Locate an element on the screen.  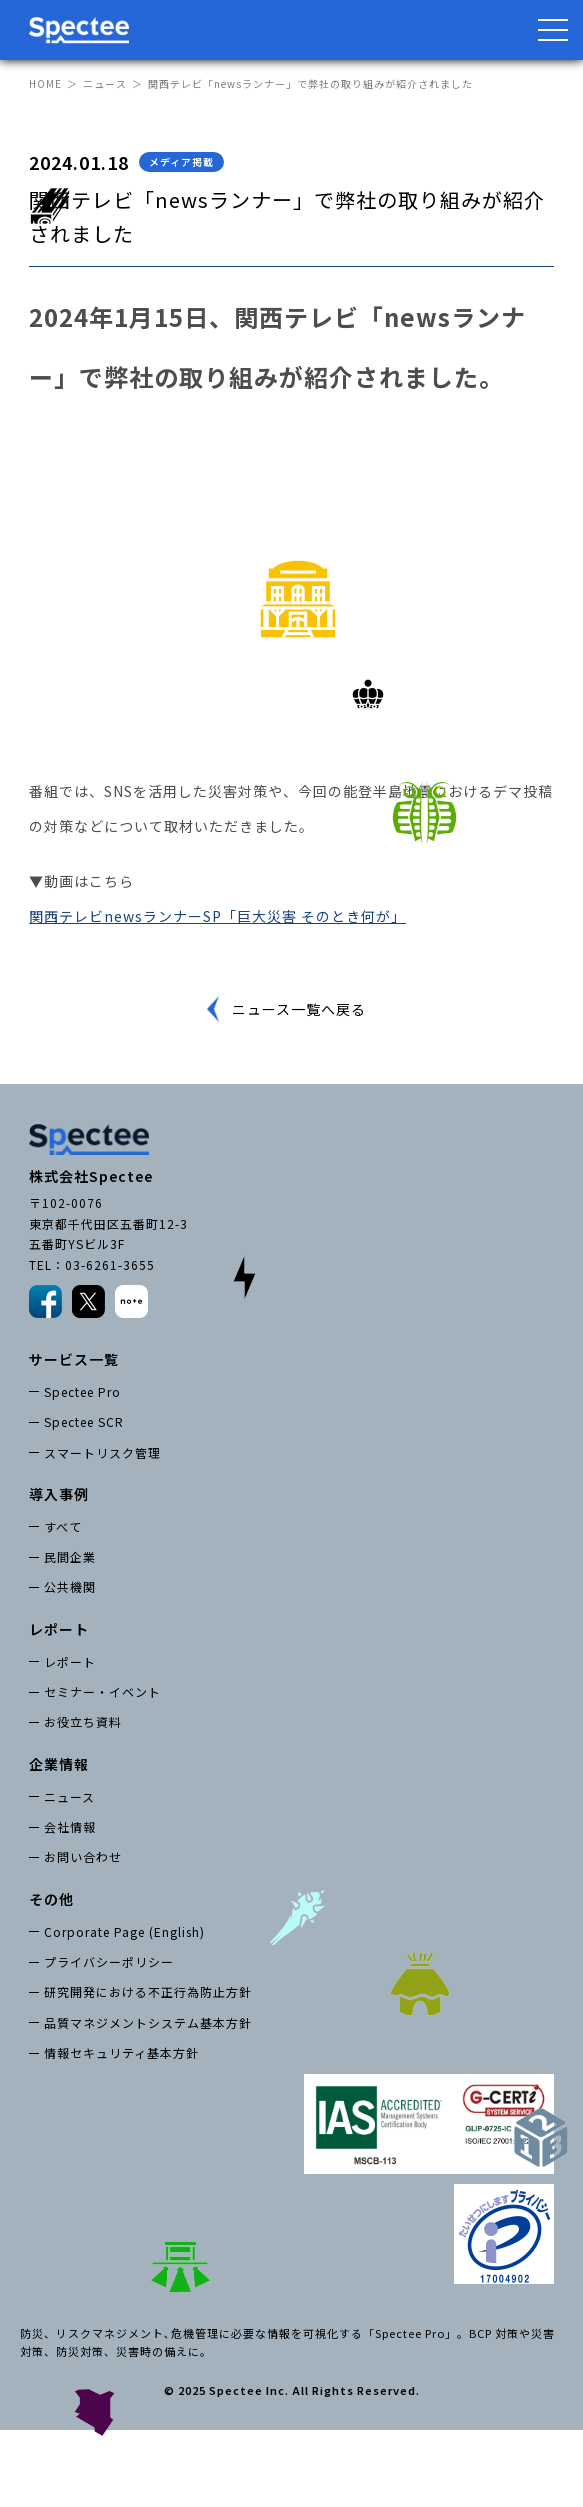
indicates electric or battery power is located at coordinates (244, 1277).